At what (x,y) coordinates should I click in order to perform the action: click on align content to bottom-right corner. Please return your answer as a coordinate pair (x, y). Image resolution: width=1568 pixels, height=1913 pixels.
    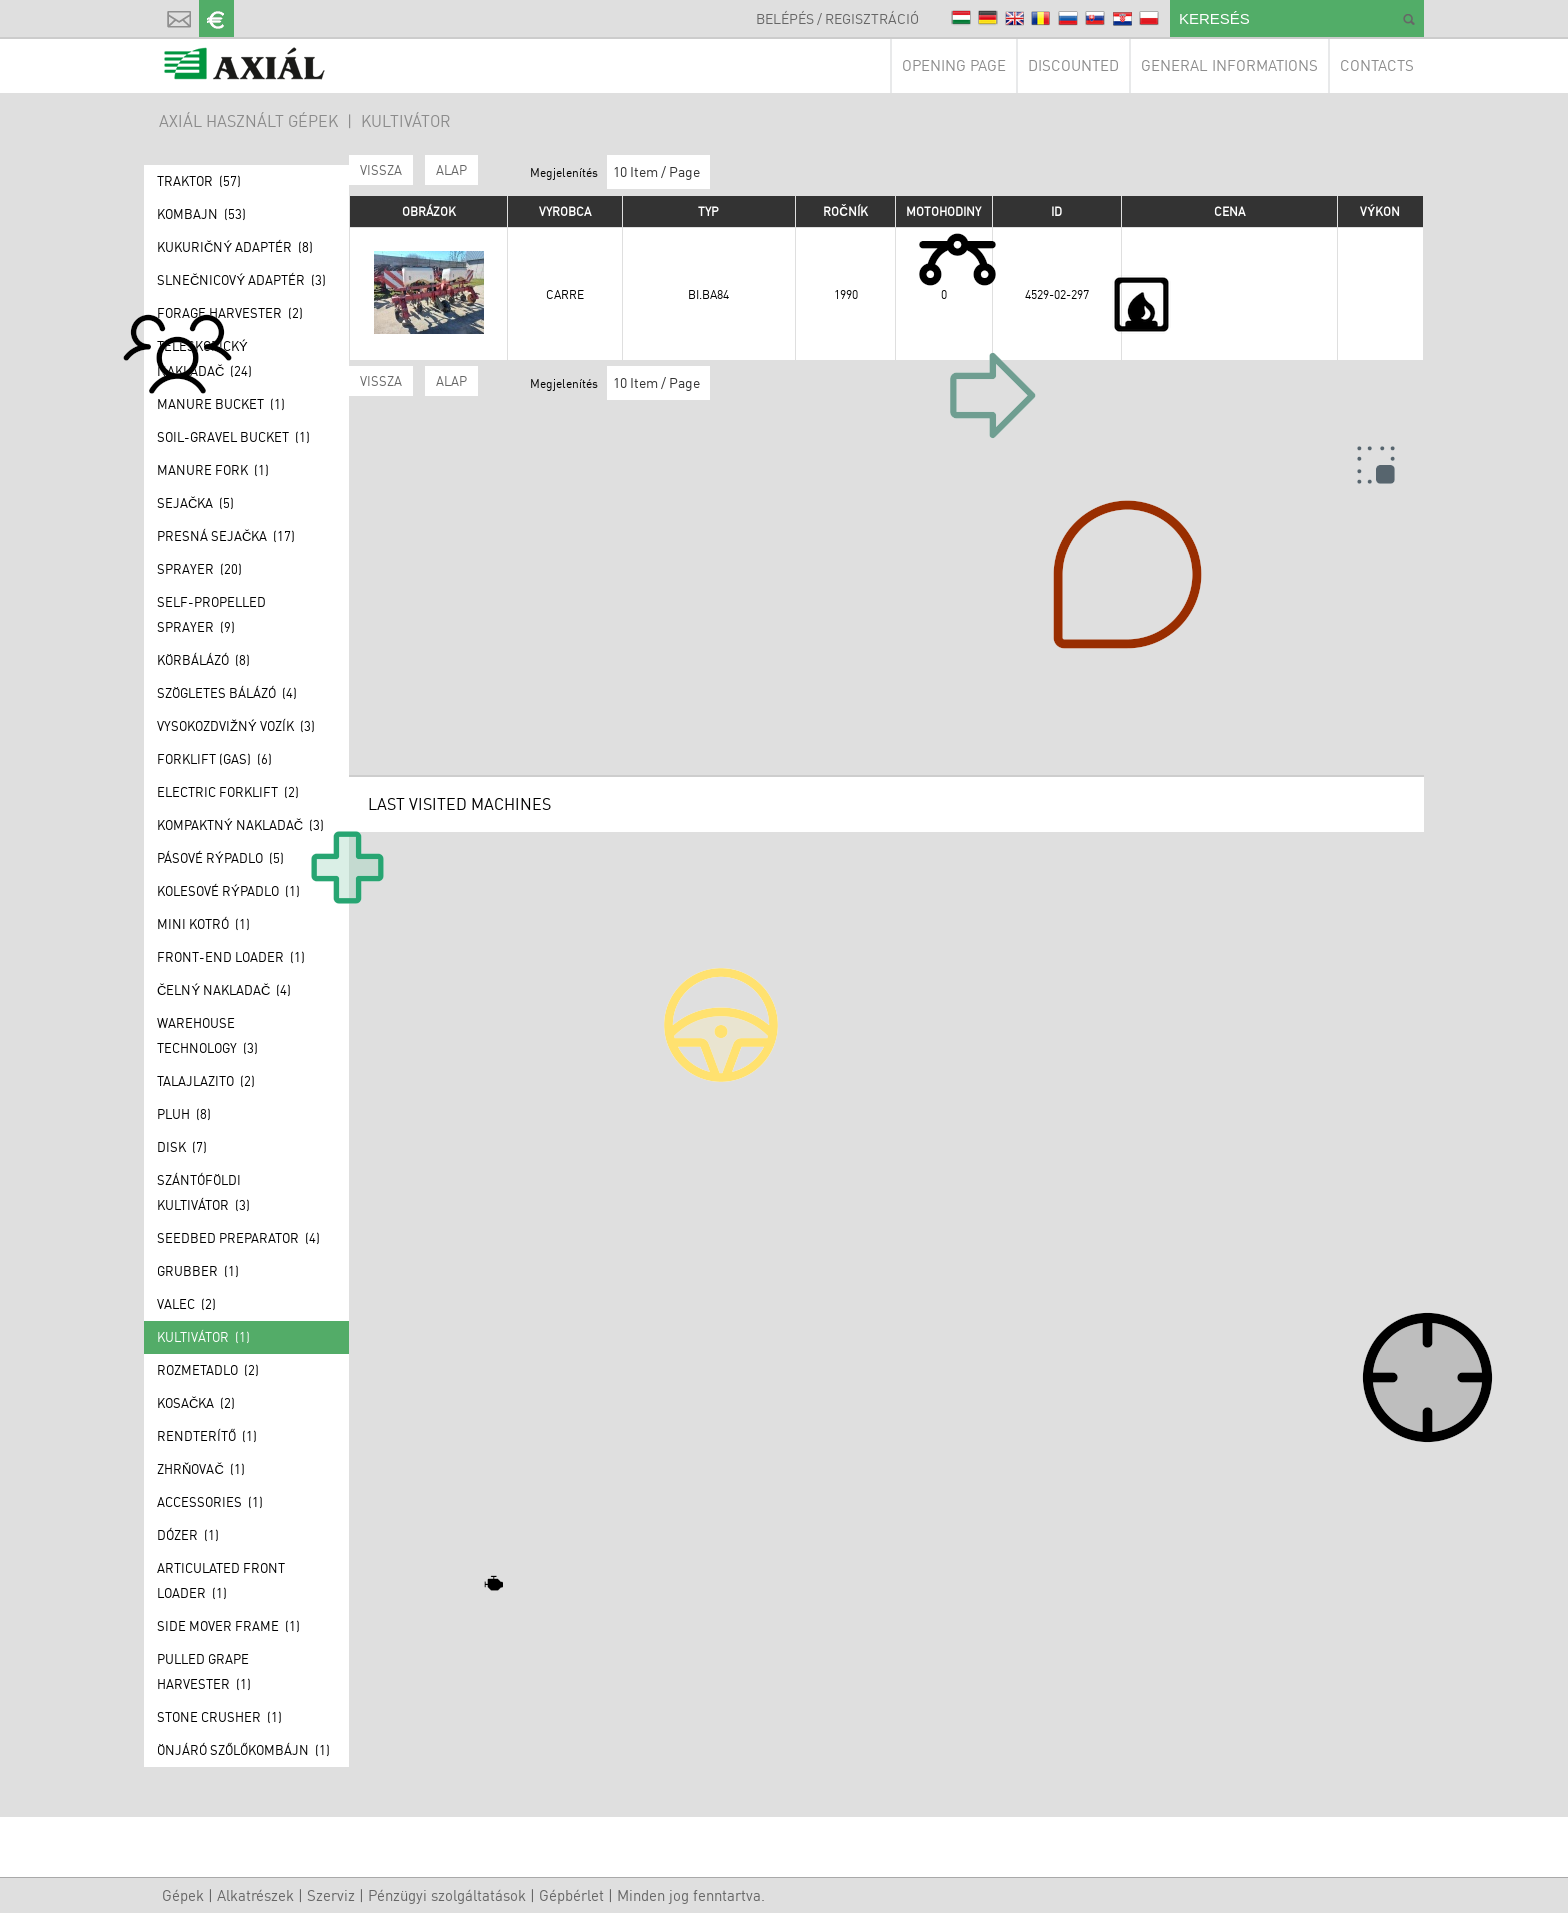
    Looking at the image, I should click on (1376, 465).